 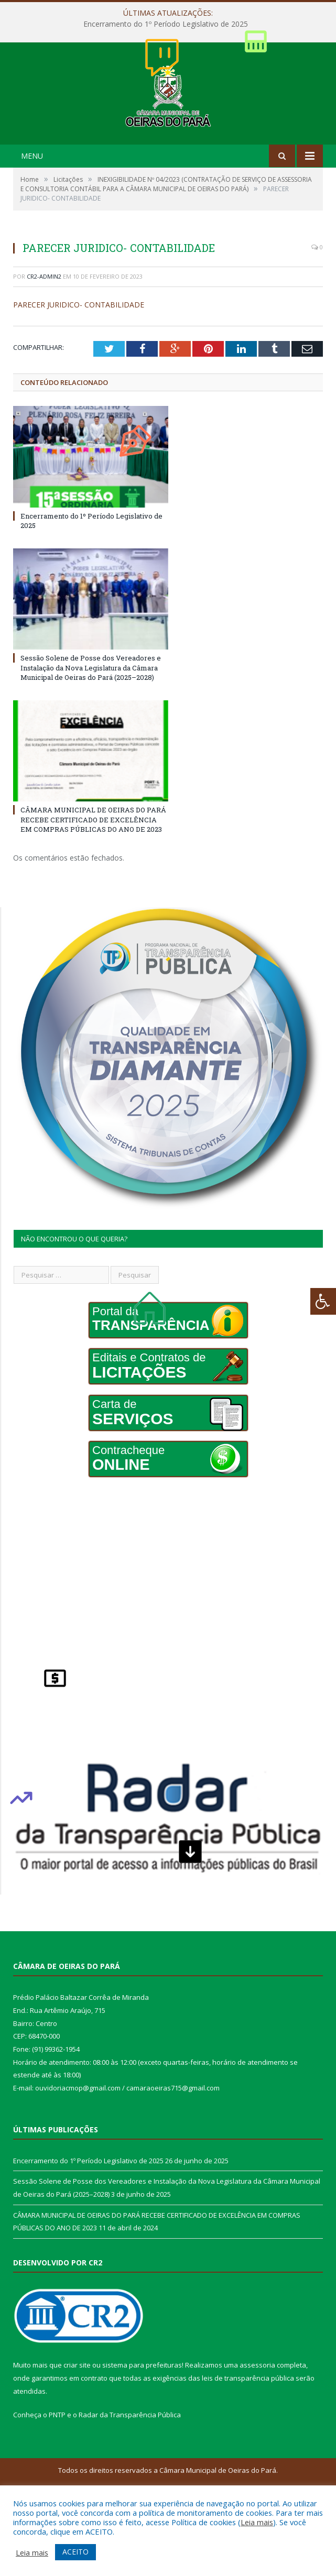 What do you see at coordinates (190, 1852) in the screenshot?
I see `download file or content` at bounding box center [190, 1852].